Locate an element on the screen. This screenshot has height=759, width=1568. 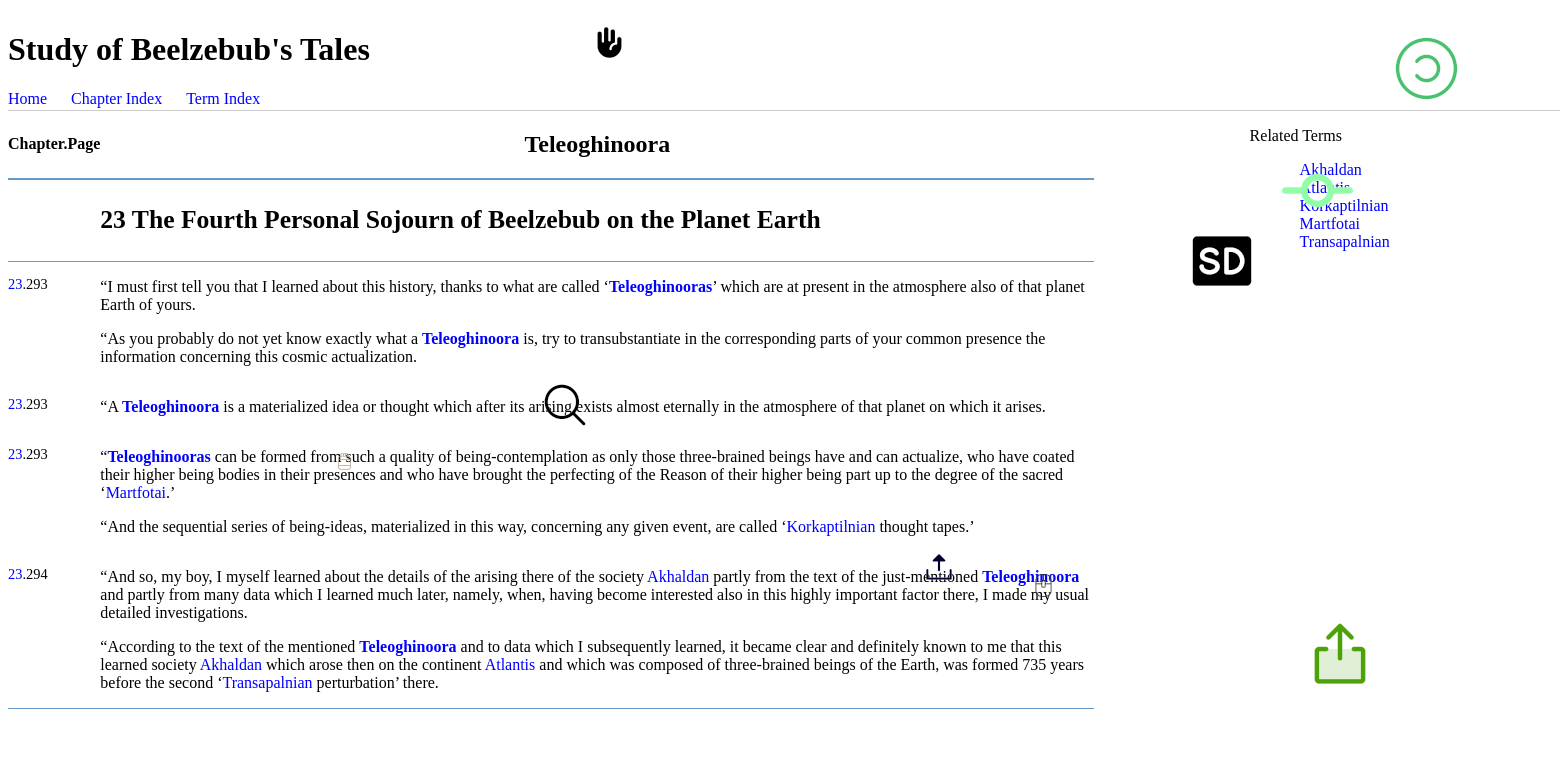
upload a file or document is located at coordinates (939, 568).